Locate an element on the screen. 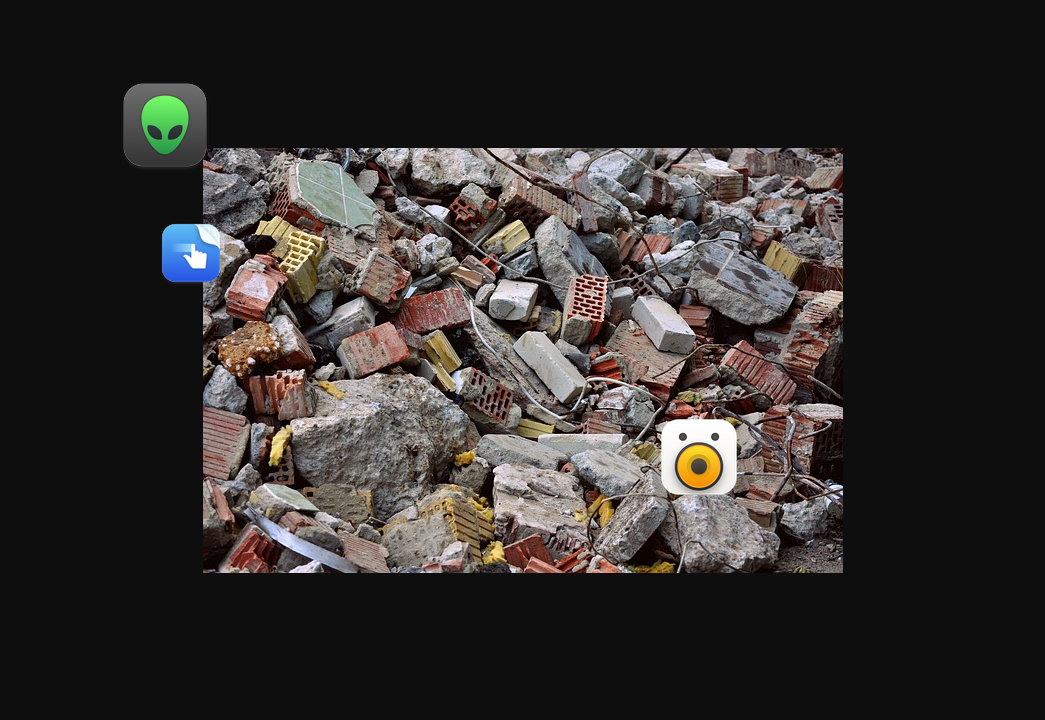 The height and width of the screenshot is (720, 1045). open rhythmbox music player is located at coordinates (699, 457).